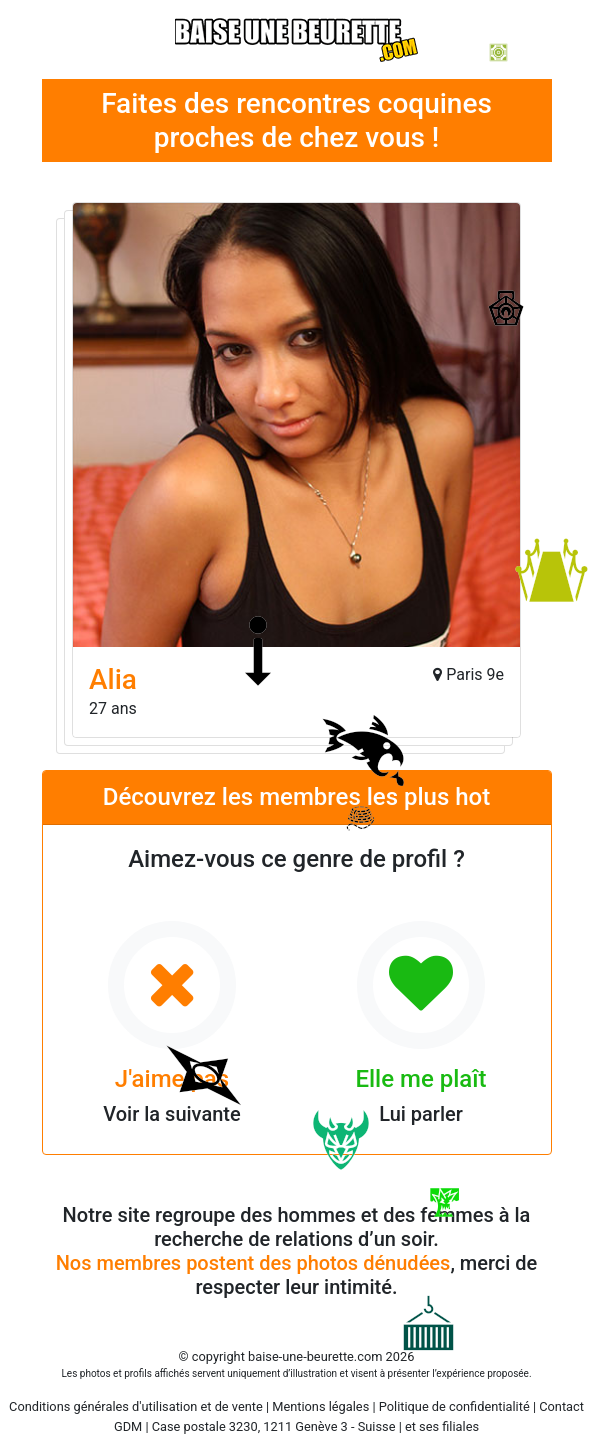  Describe the element at coordinates (428, 1323) in the screenshot. I see `view inventory or storage contents` at that location.